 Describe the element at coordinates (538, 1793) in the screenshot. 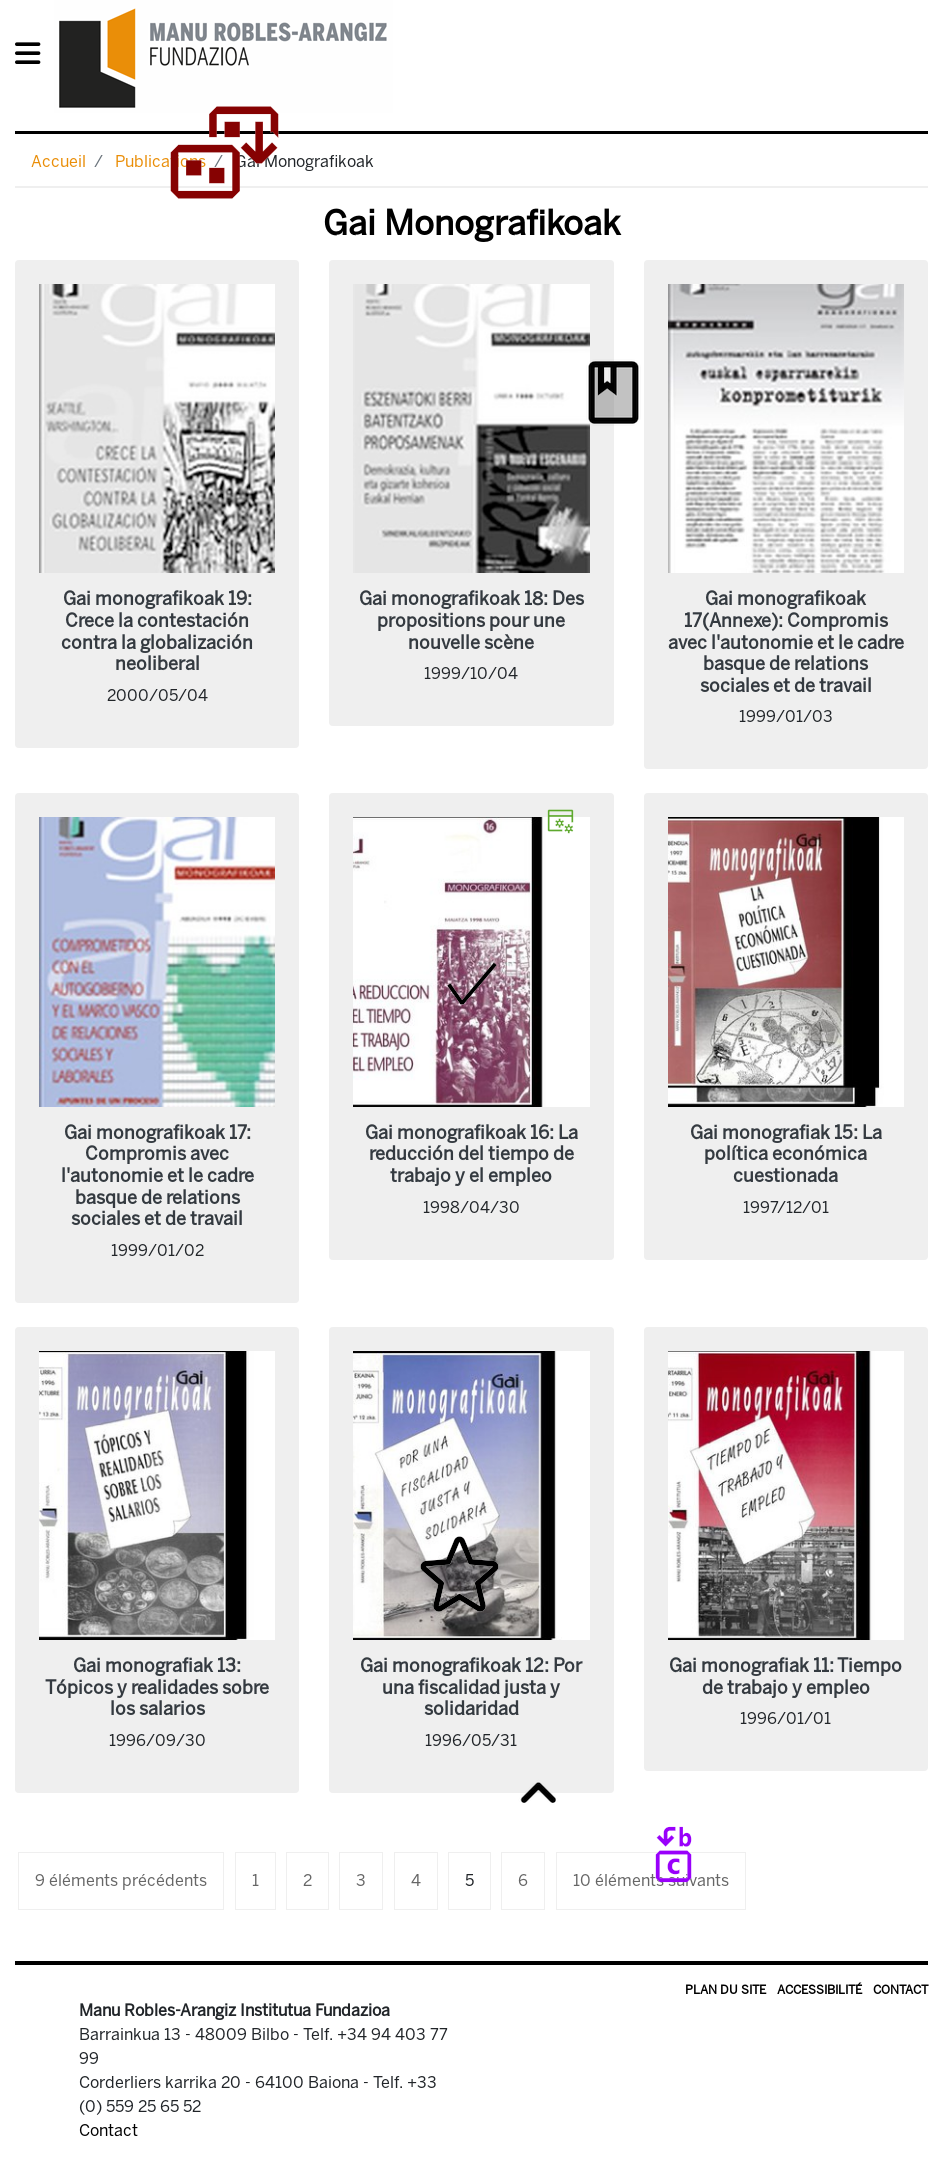

I see `collapse an expanded section` at that location.